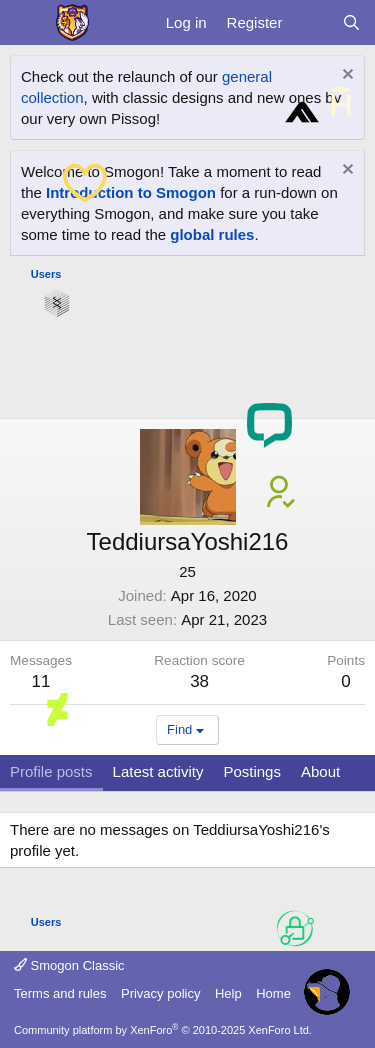 The image size is (375, 1048). I want to click on open Mullvad VPN app, so click(327, 992).